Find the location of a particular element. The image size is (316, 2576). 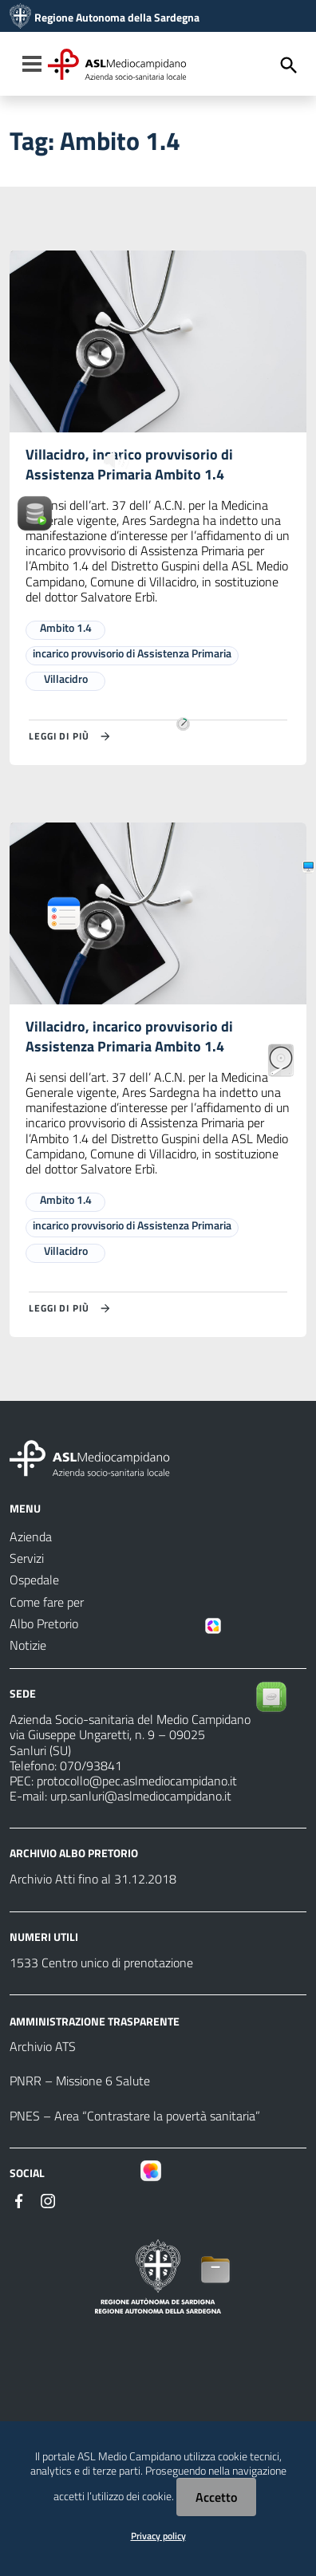

open file manager application is located at coordinates (215, 2270).